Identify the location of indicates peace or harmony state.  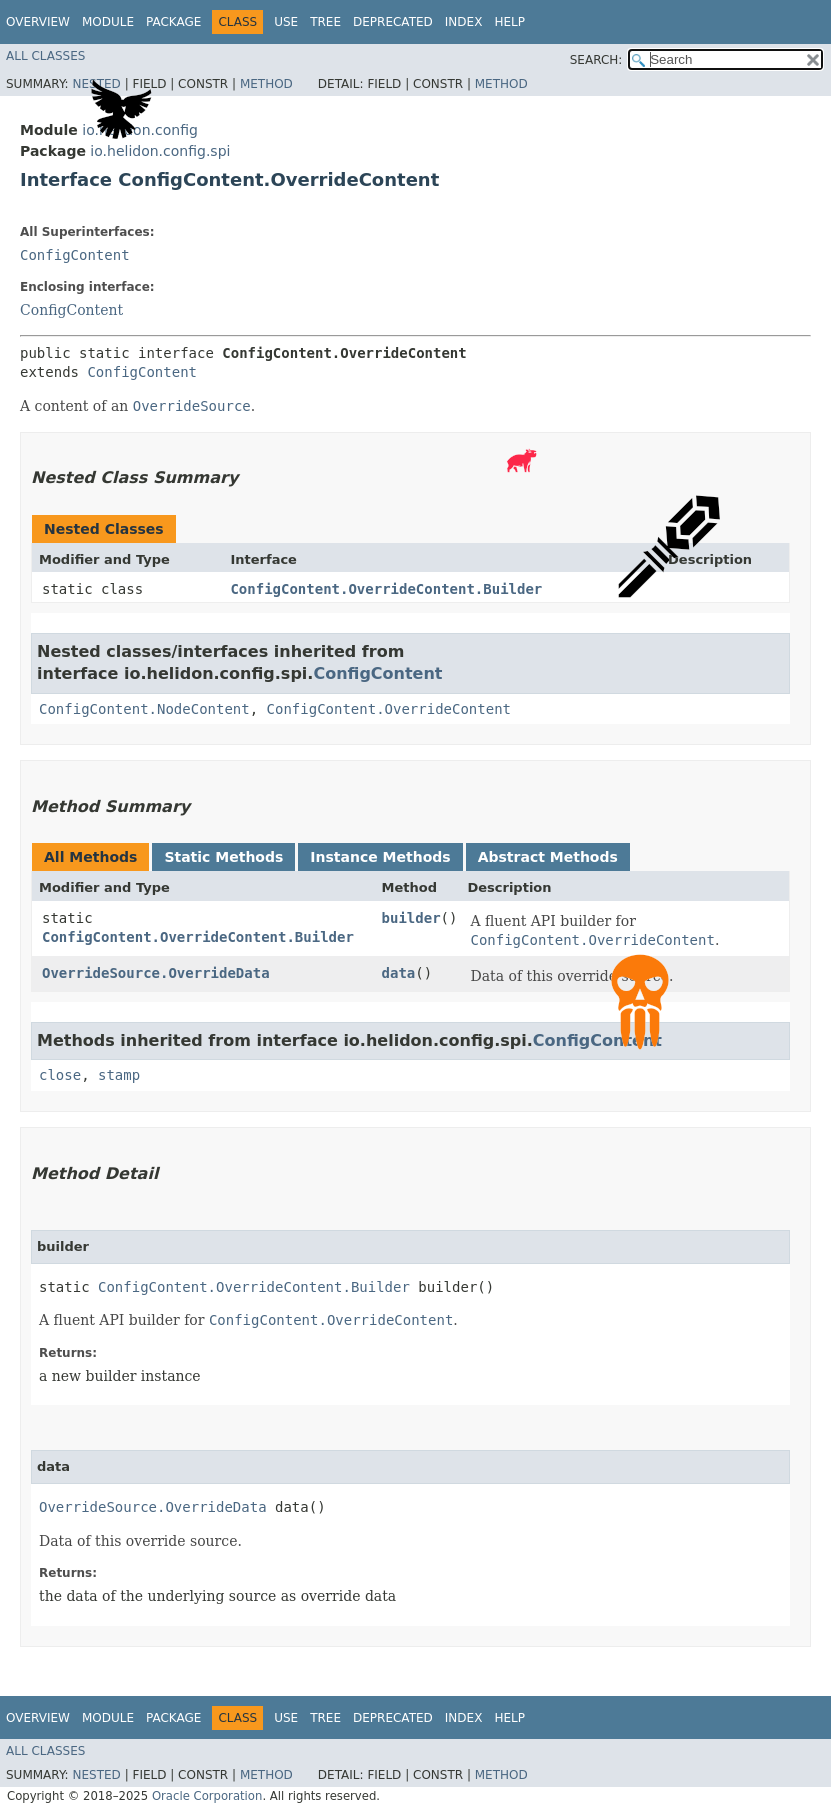
(121, 110).